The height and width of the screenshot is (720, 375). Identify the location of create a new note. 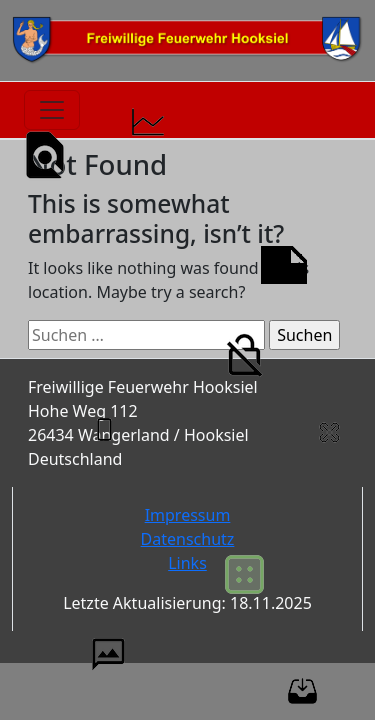
(284, 265).